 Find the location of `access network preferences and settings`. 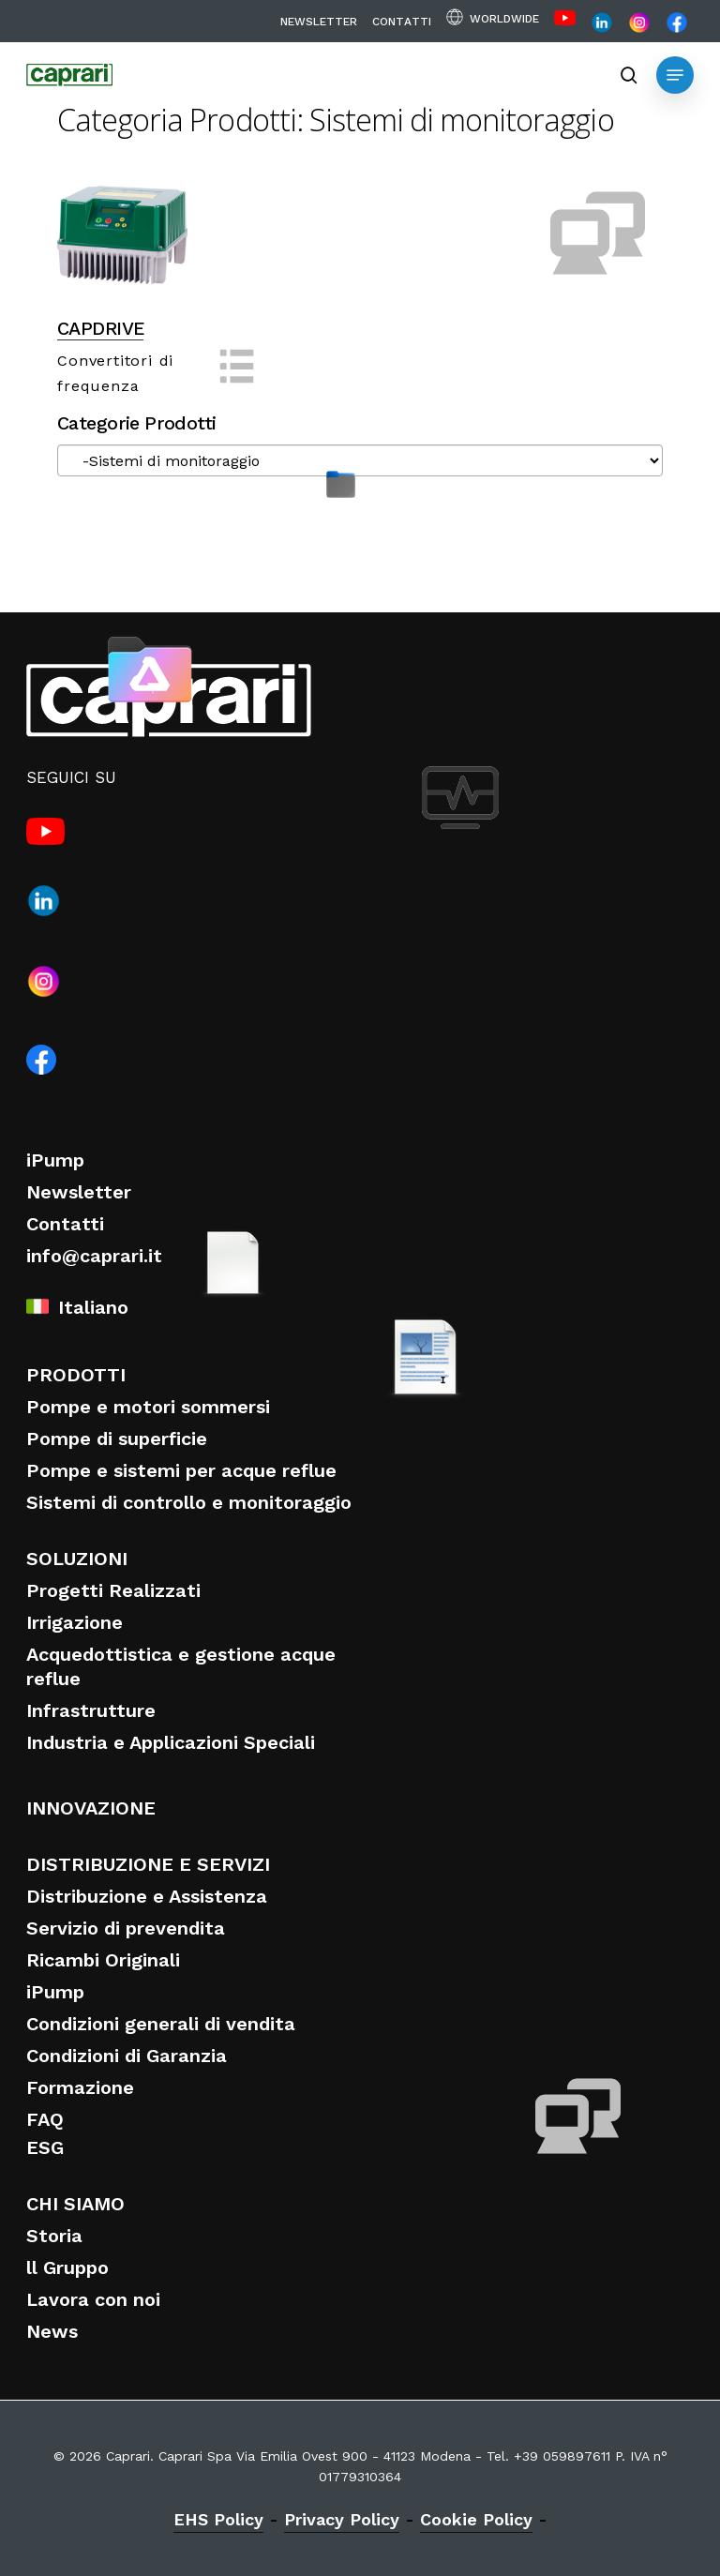

access network preferences and settings is located at coordinates (578, 2116).